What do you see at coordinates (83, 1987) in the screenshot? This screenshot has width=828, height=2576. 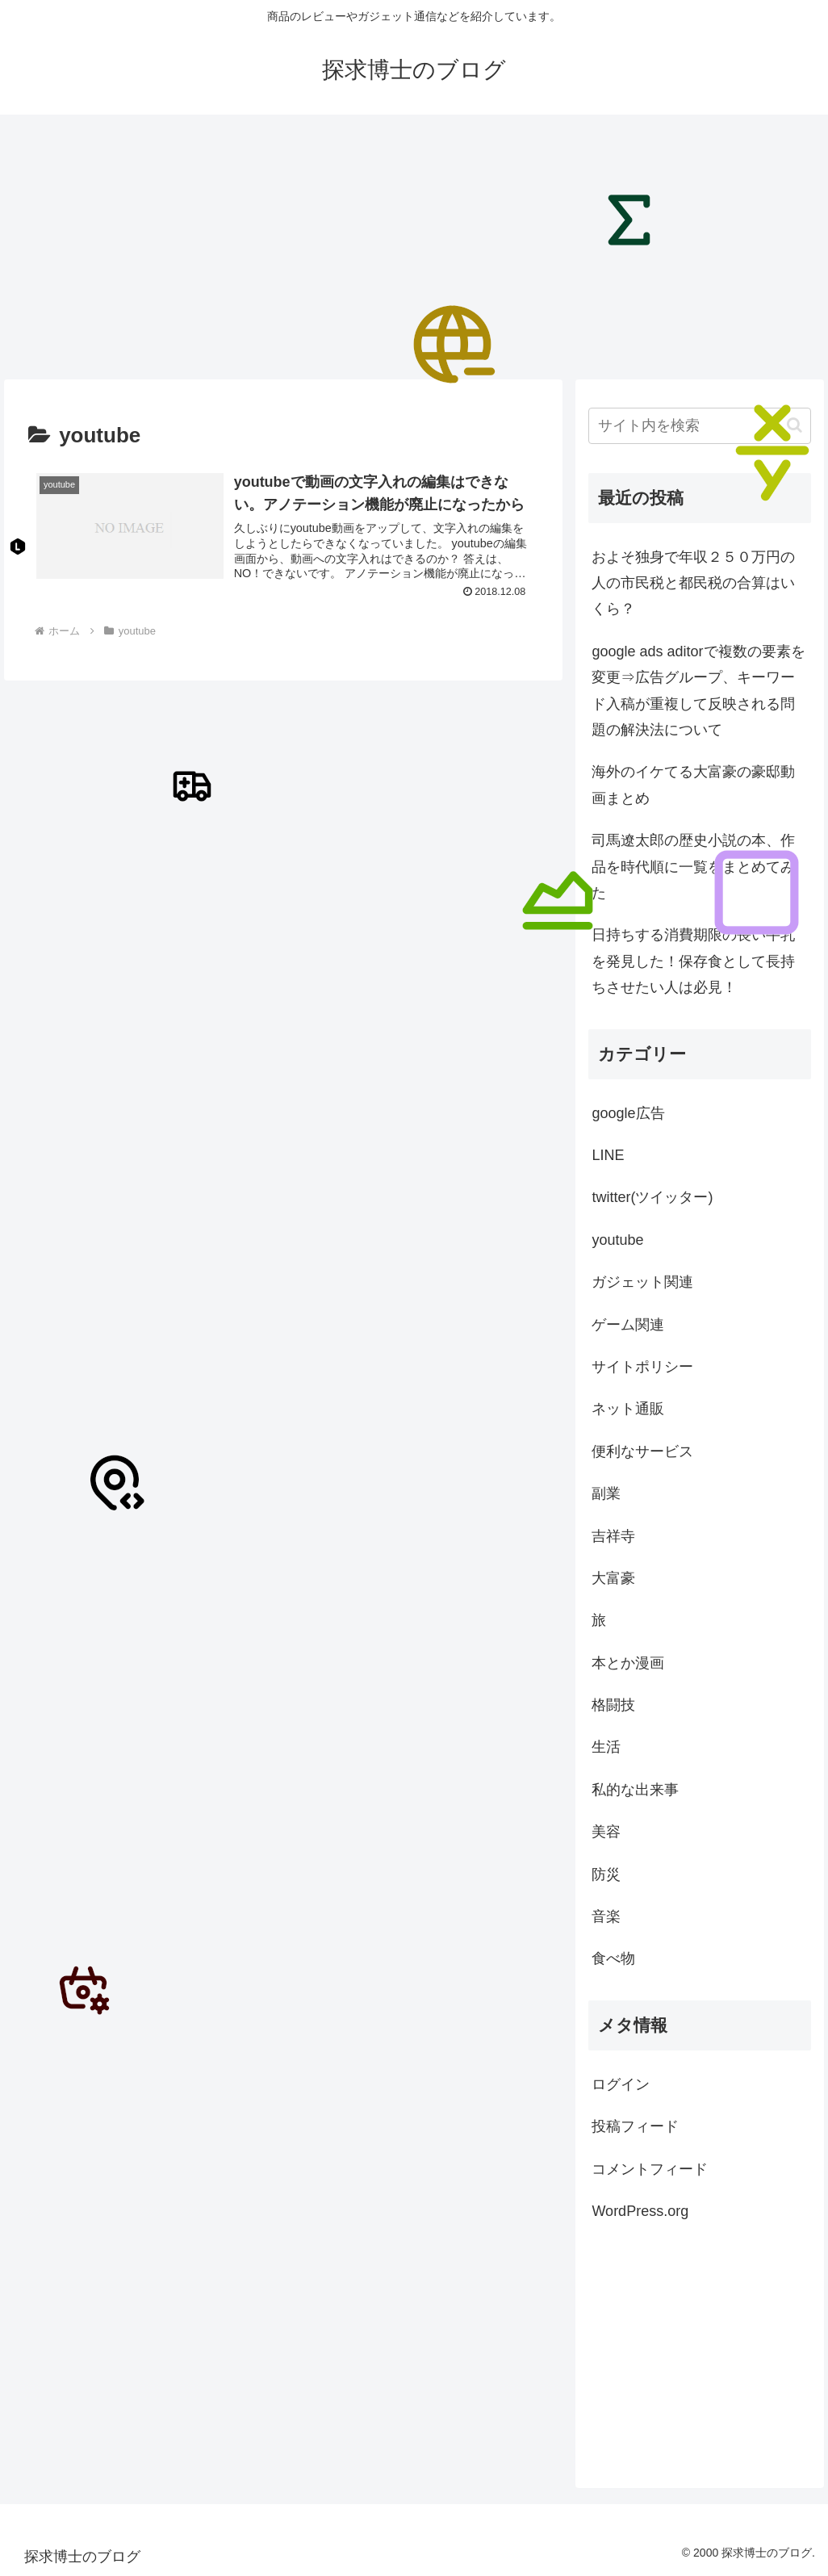 I see `access shopping basket settings` at bounding box center [83, 1987].